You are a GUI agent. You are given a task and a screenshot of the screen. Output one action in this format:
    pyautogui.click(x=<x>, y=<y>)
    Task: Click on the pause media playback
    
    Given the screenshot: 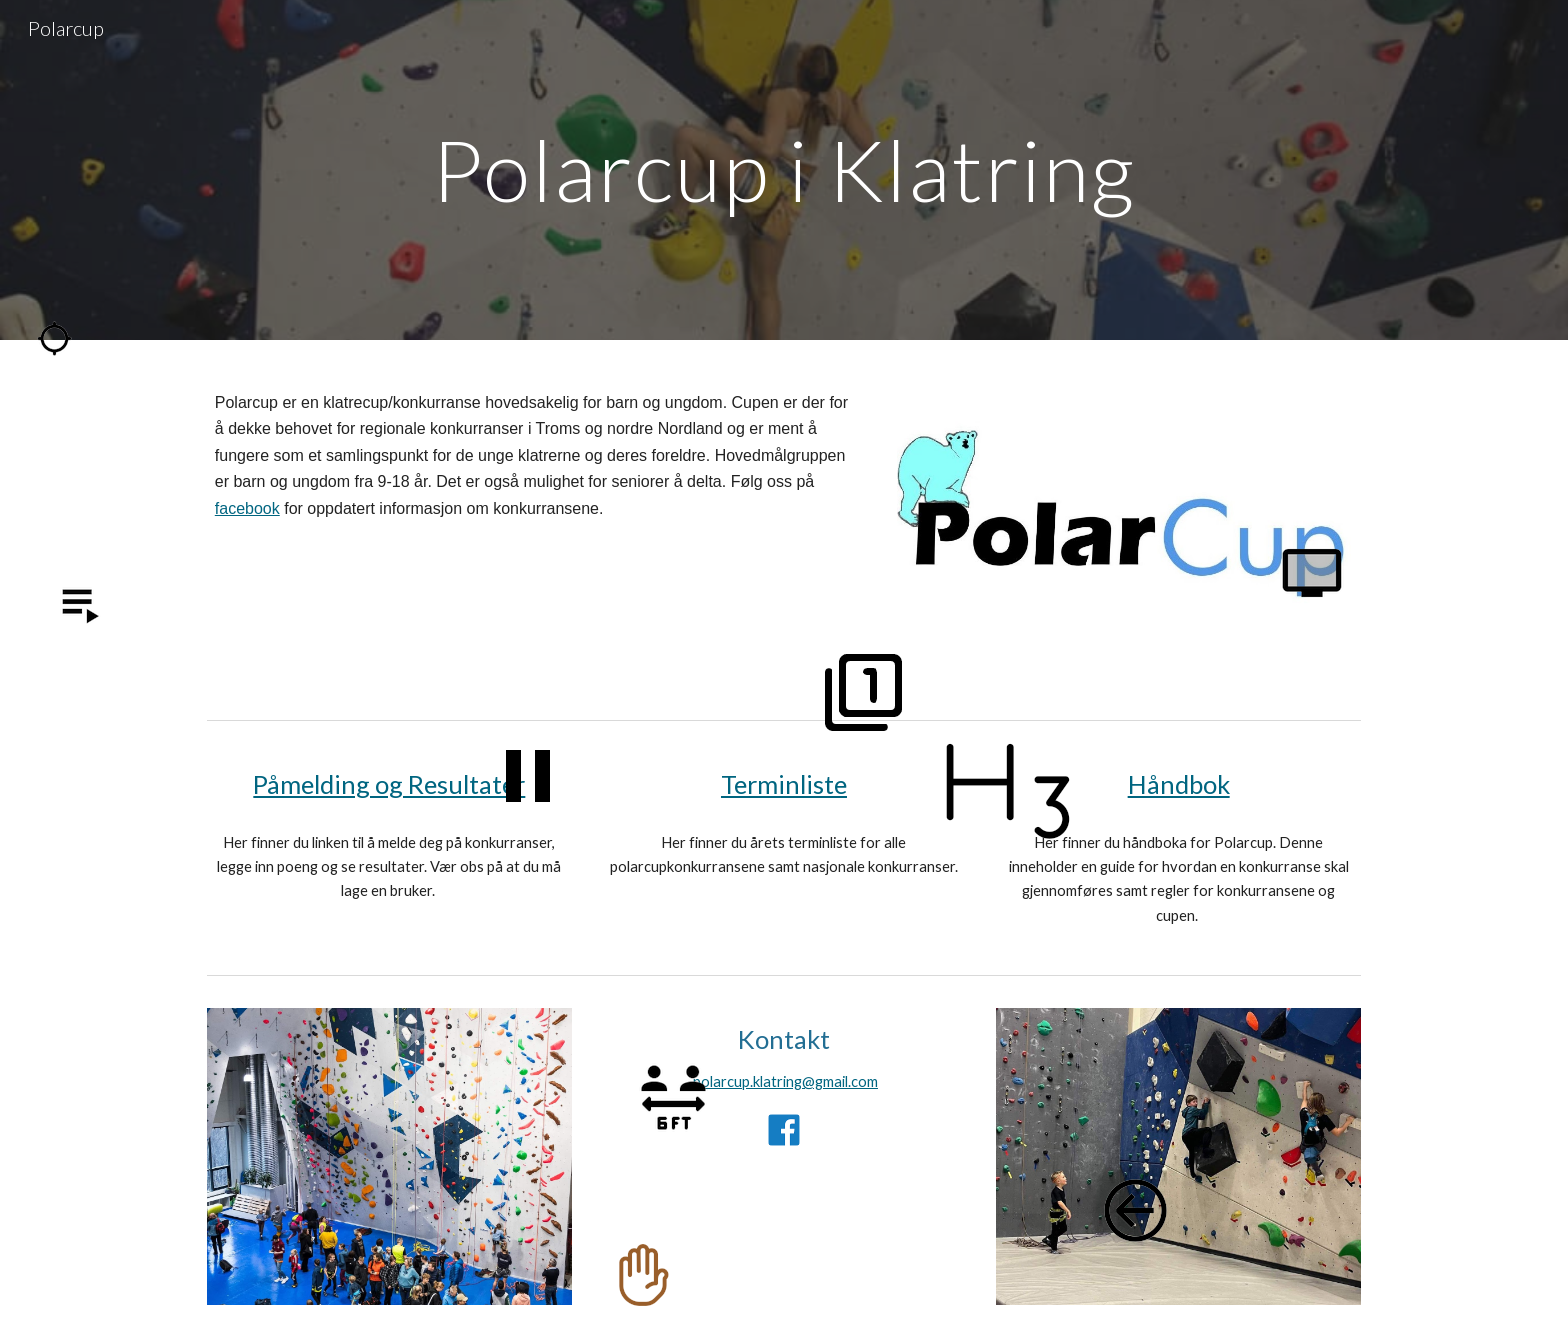 What is the action you would take?
    pyautogui.click(x=528, y=776)
    